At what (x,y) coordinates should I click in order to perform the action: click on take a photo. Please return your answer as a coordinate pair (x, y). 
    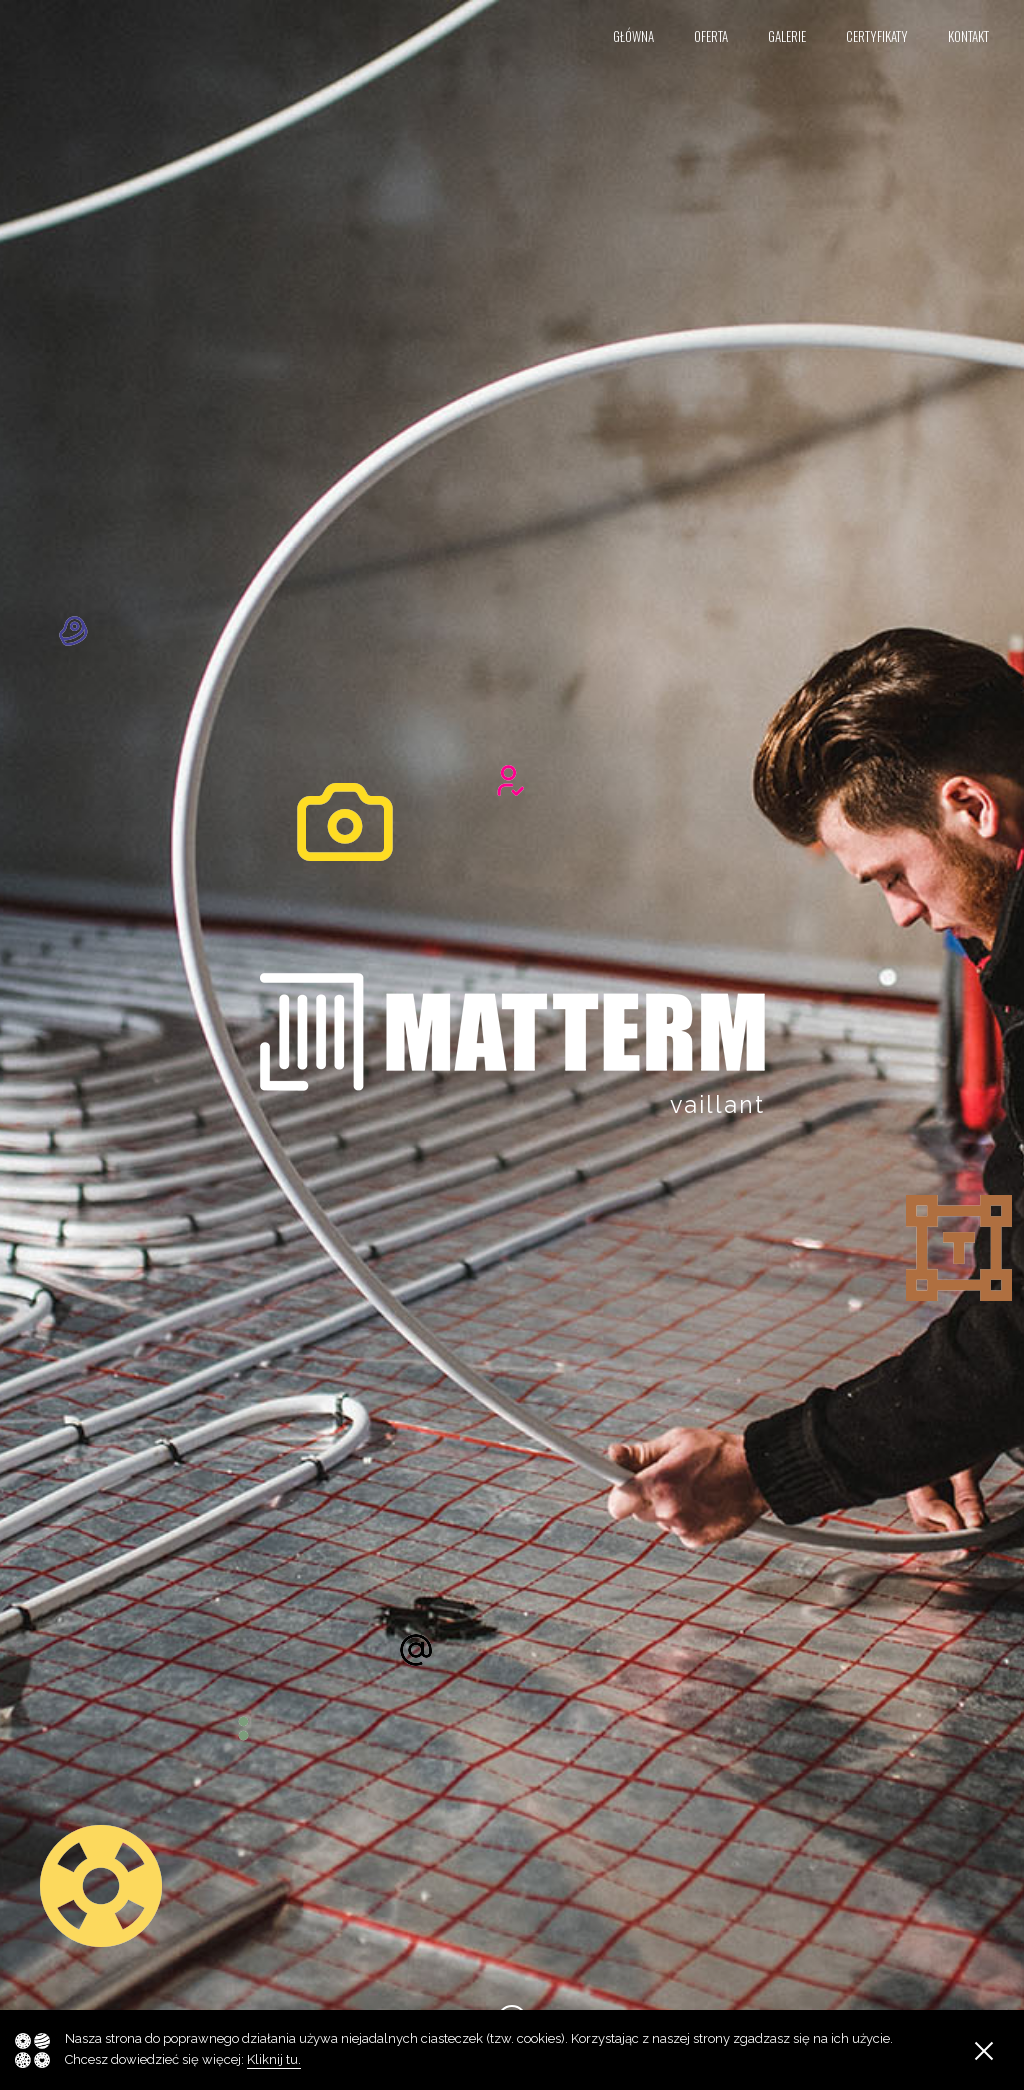
    Looking at the image, I should click on (345, 822).